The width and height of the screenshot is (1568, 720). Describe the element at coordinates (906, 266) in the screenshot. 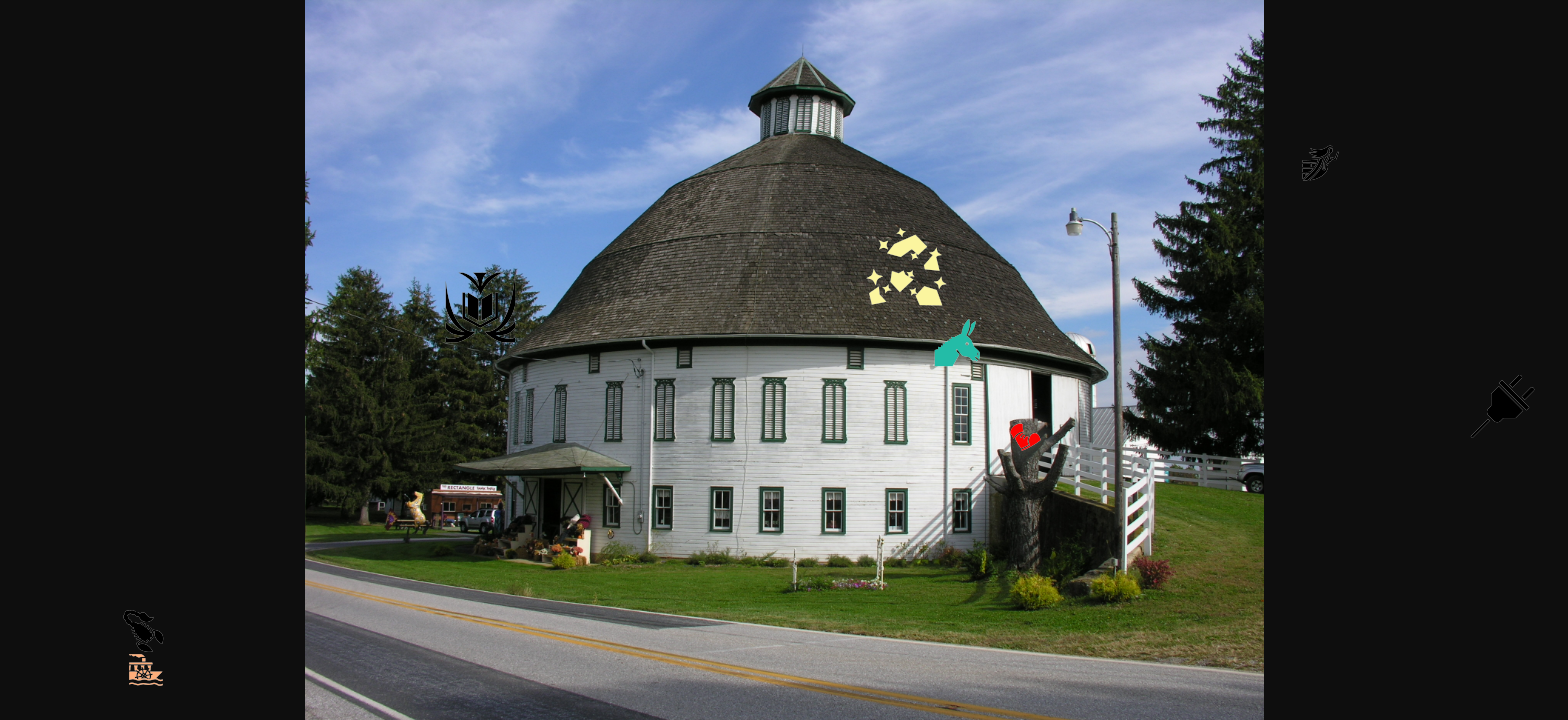

I see `in-game currency or gold rewards` at that location.